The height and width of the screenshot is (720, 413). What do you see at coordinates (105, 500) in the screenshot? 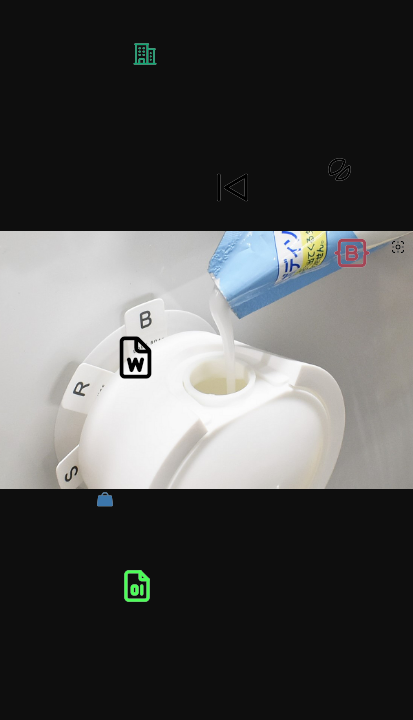
I see `view your shopping bag` at bounding box center [105, 500].